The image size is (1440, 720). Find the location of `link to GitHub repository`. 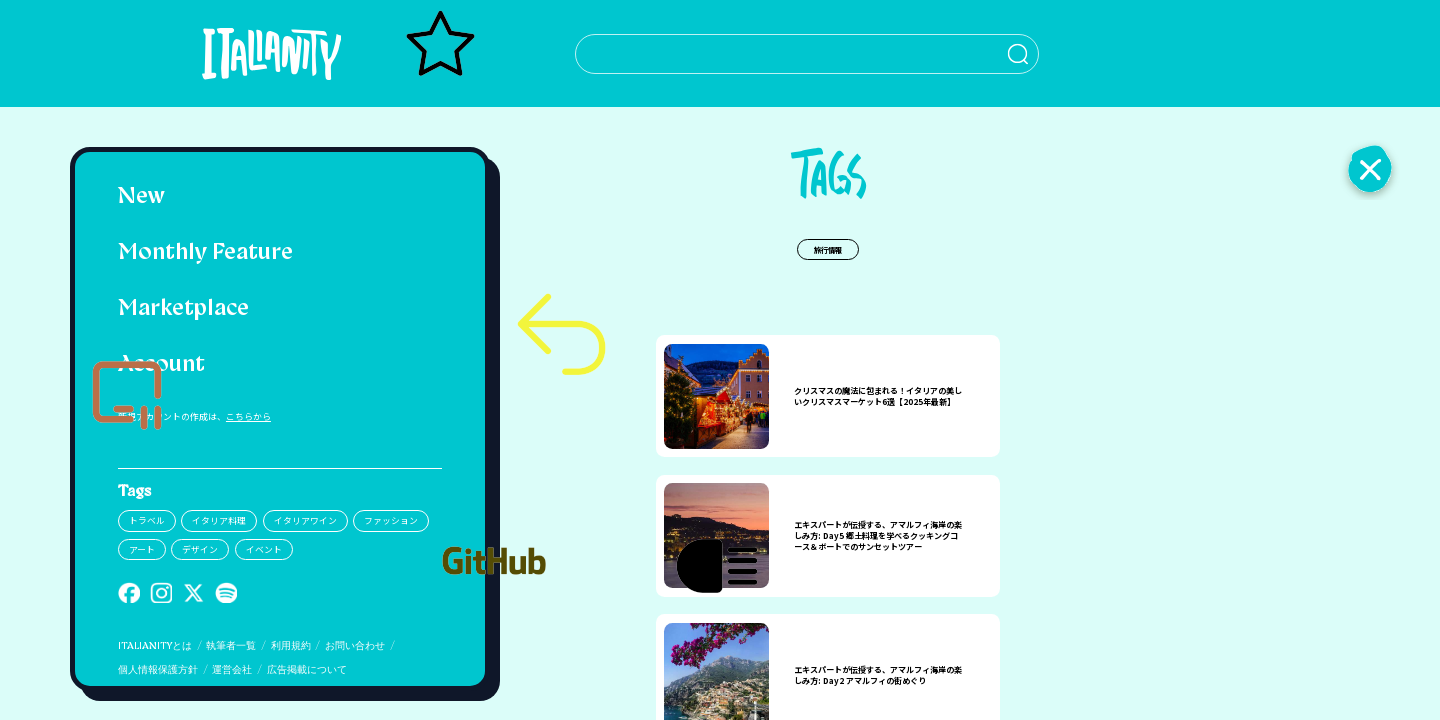

link to GitHub repository is located at coordinates (494, 560).